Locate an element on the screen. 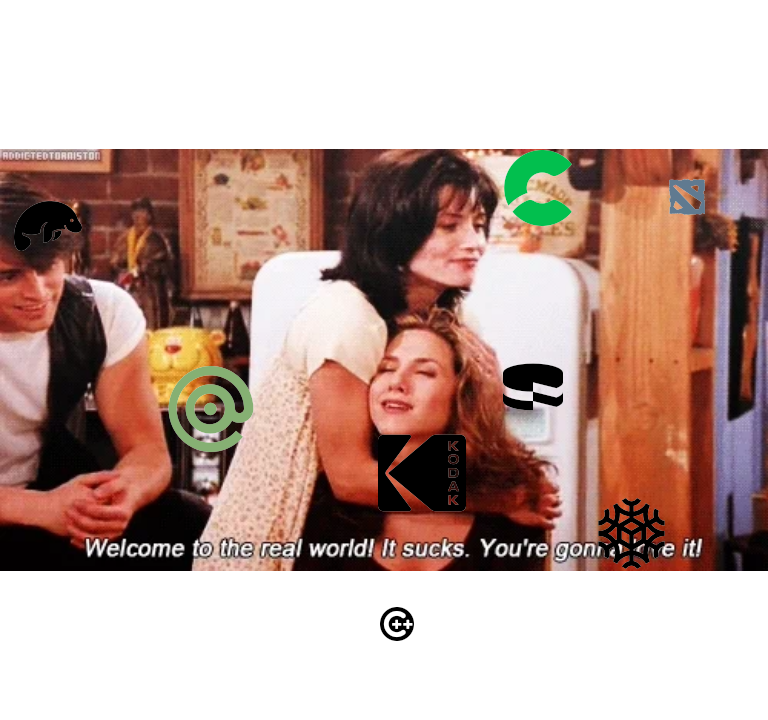  CakePHP framework logo is located at coordinates (533, 387).